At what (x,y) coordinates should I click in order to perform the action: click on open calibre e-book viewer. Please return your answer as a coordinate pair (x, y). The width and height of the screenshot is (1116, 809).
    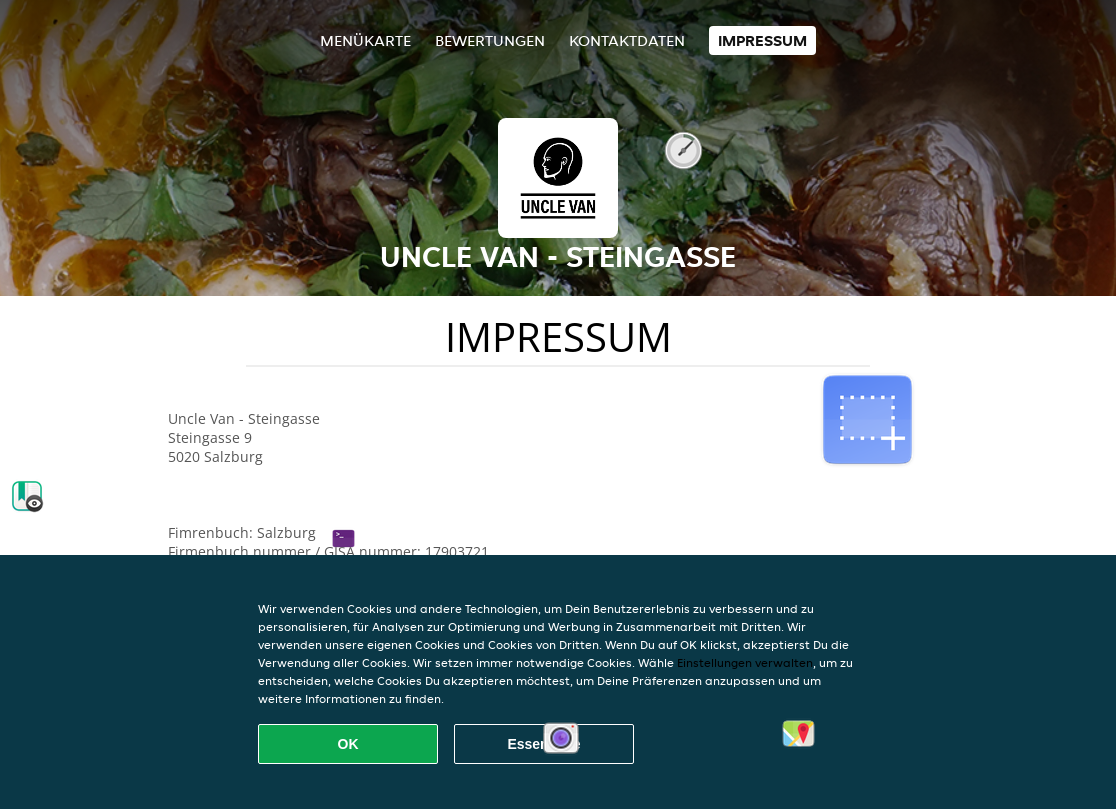
    Looking at the image, I should click on (27, 496).